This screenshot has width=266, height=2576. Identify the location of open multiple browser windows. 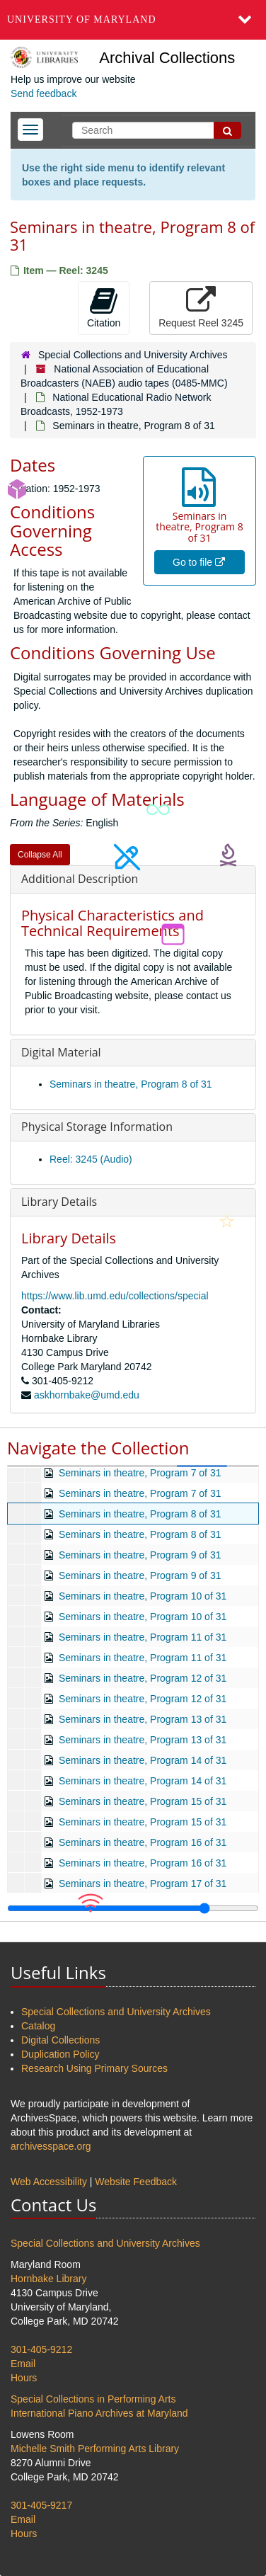
(173, 934).